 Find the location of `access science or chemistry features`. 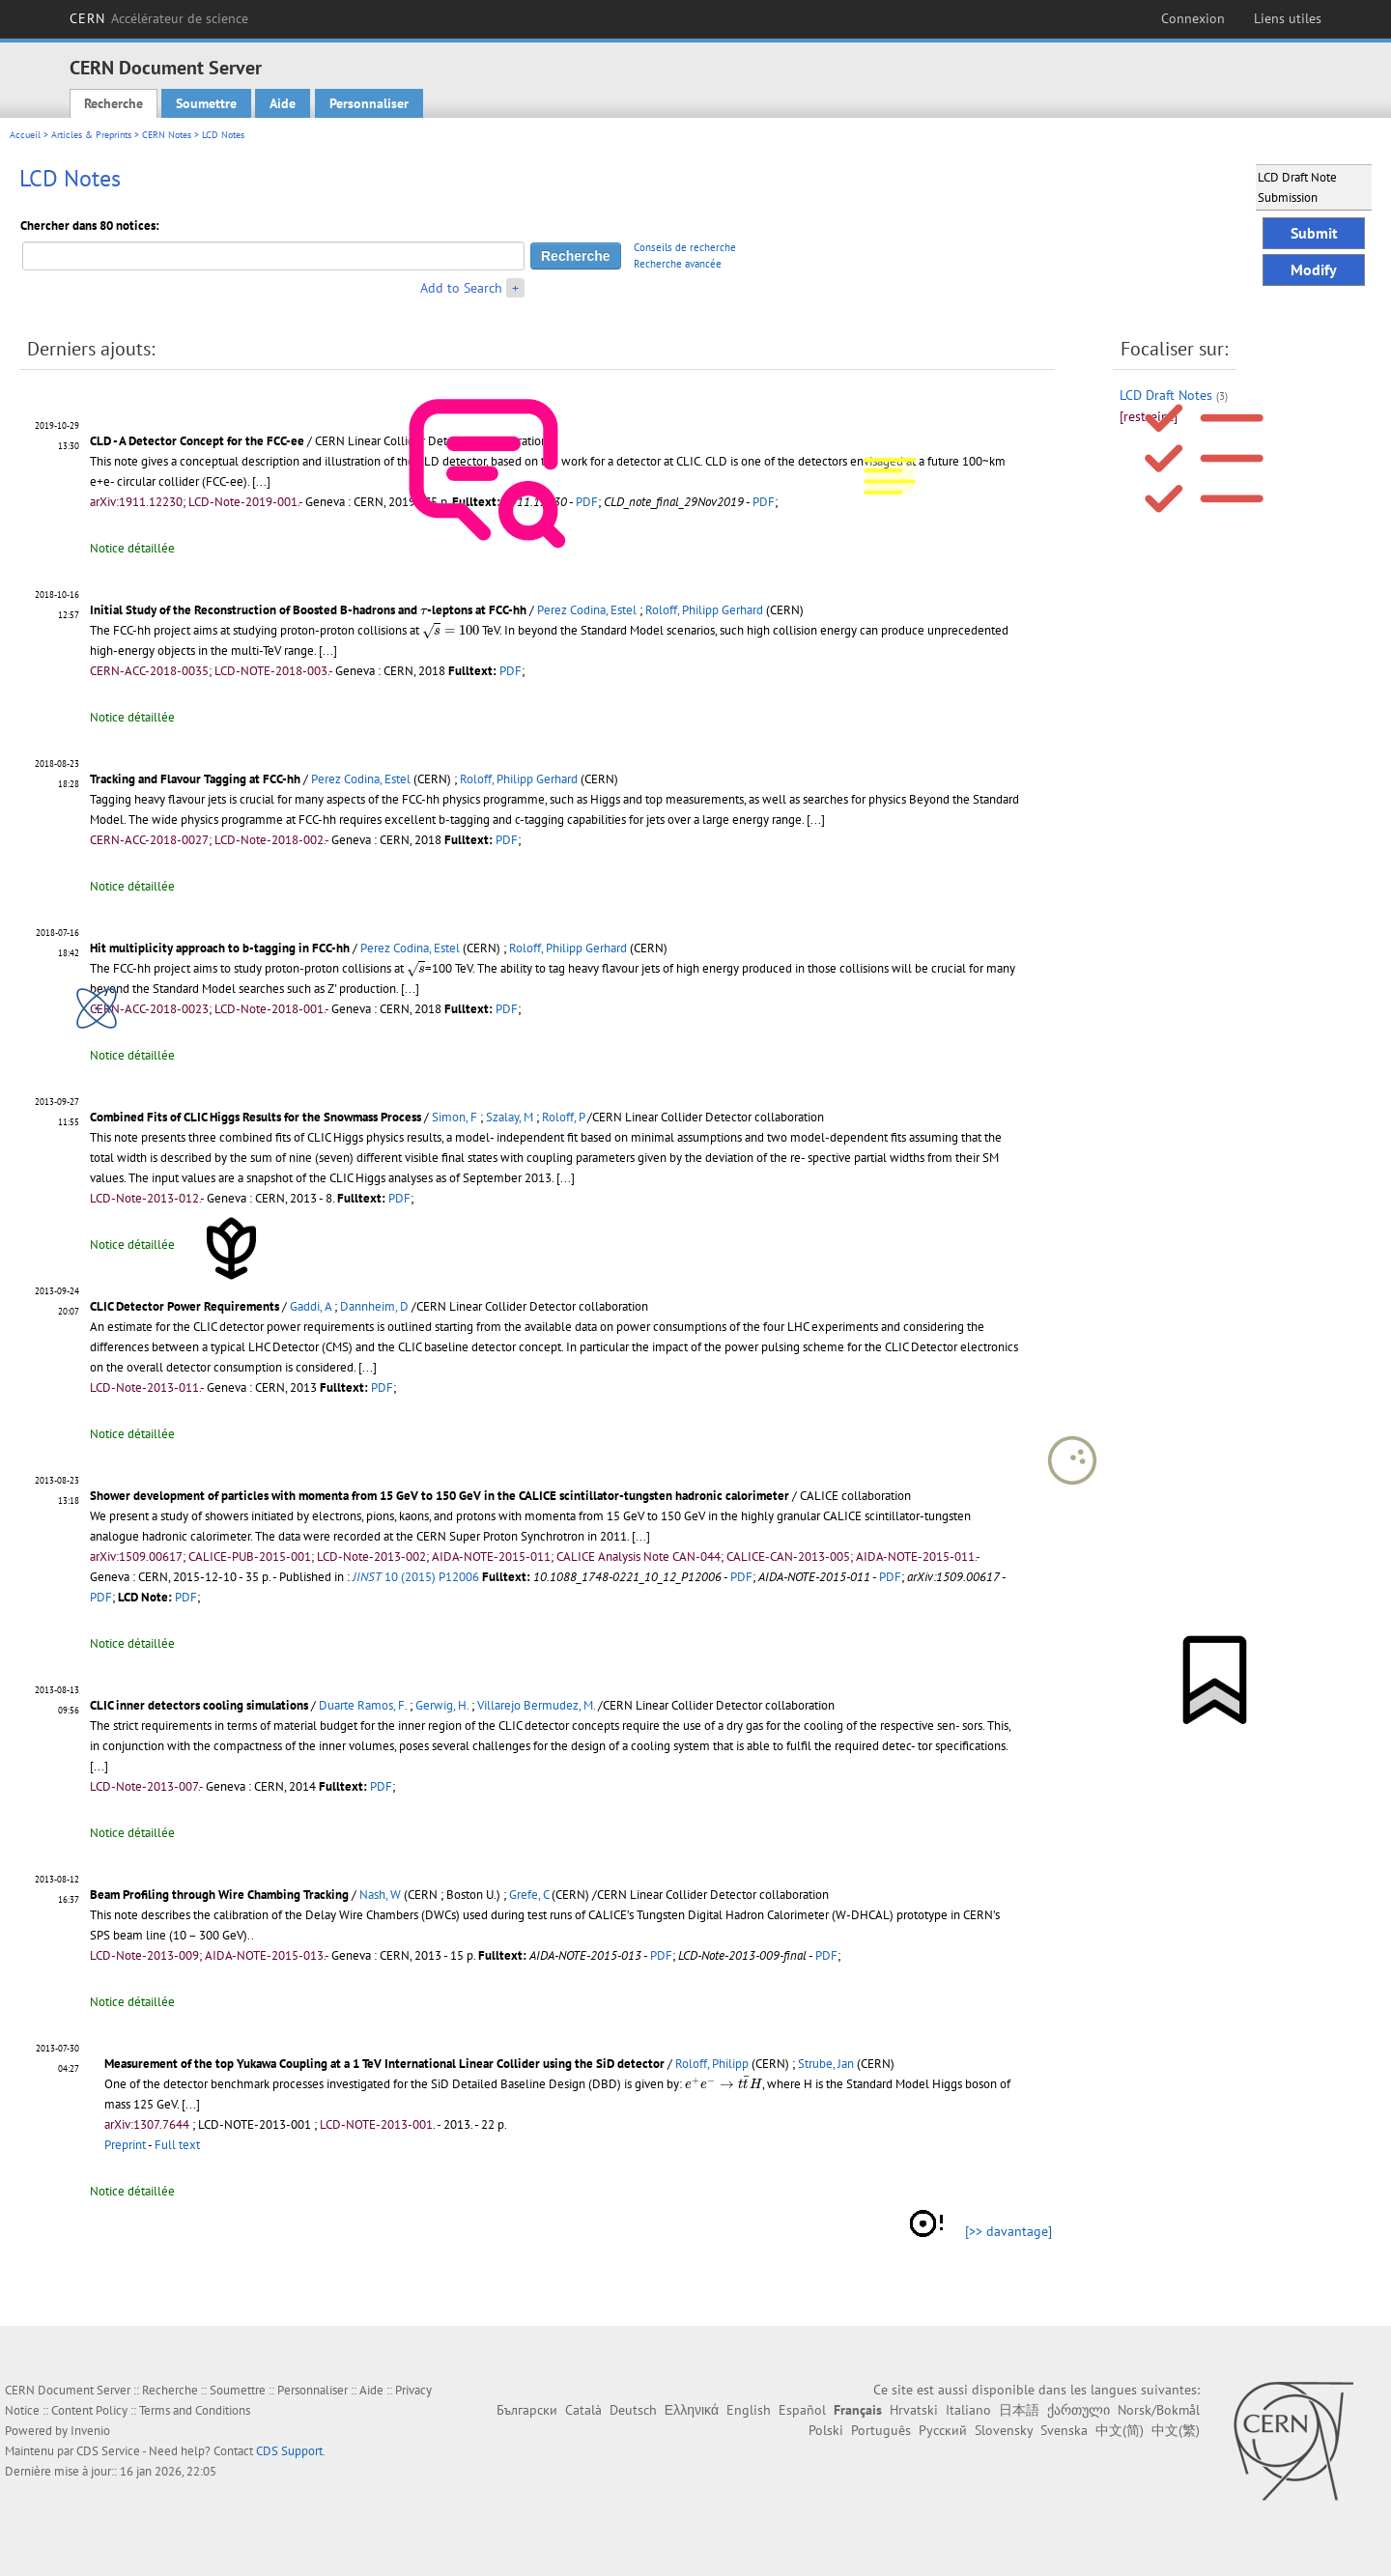

access science or chemistry features is located at coordinates (97, 1008).